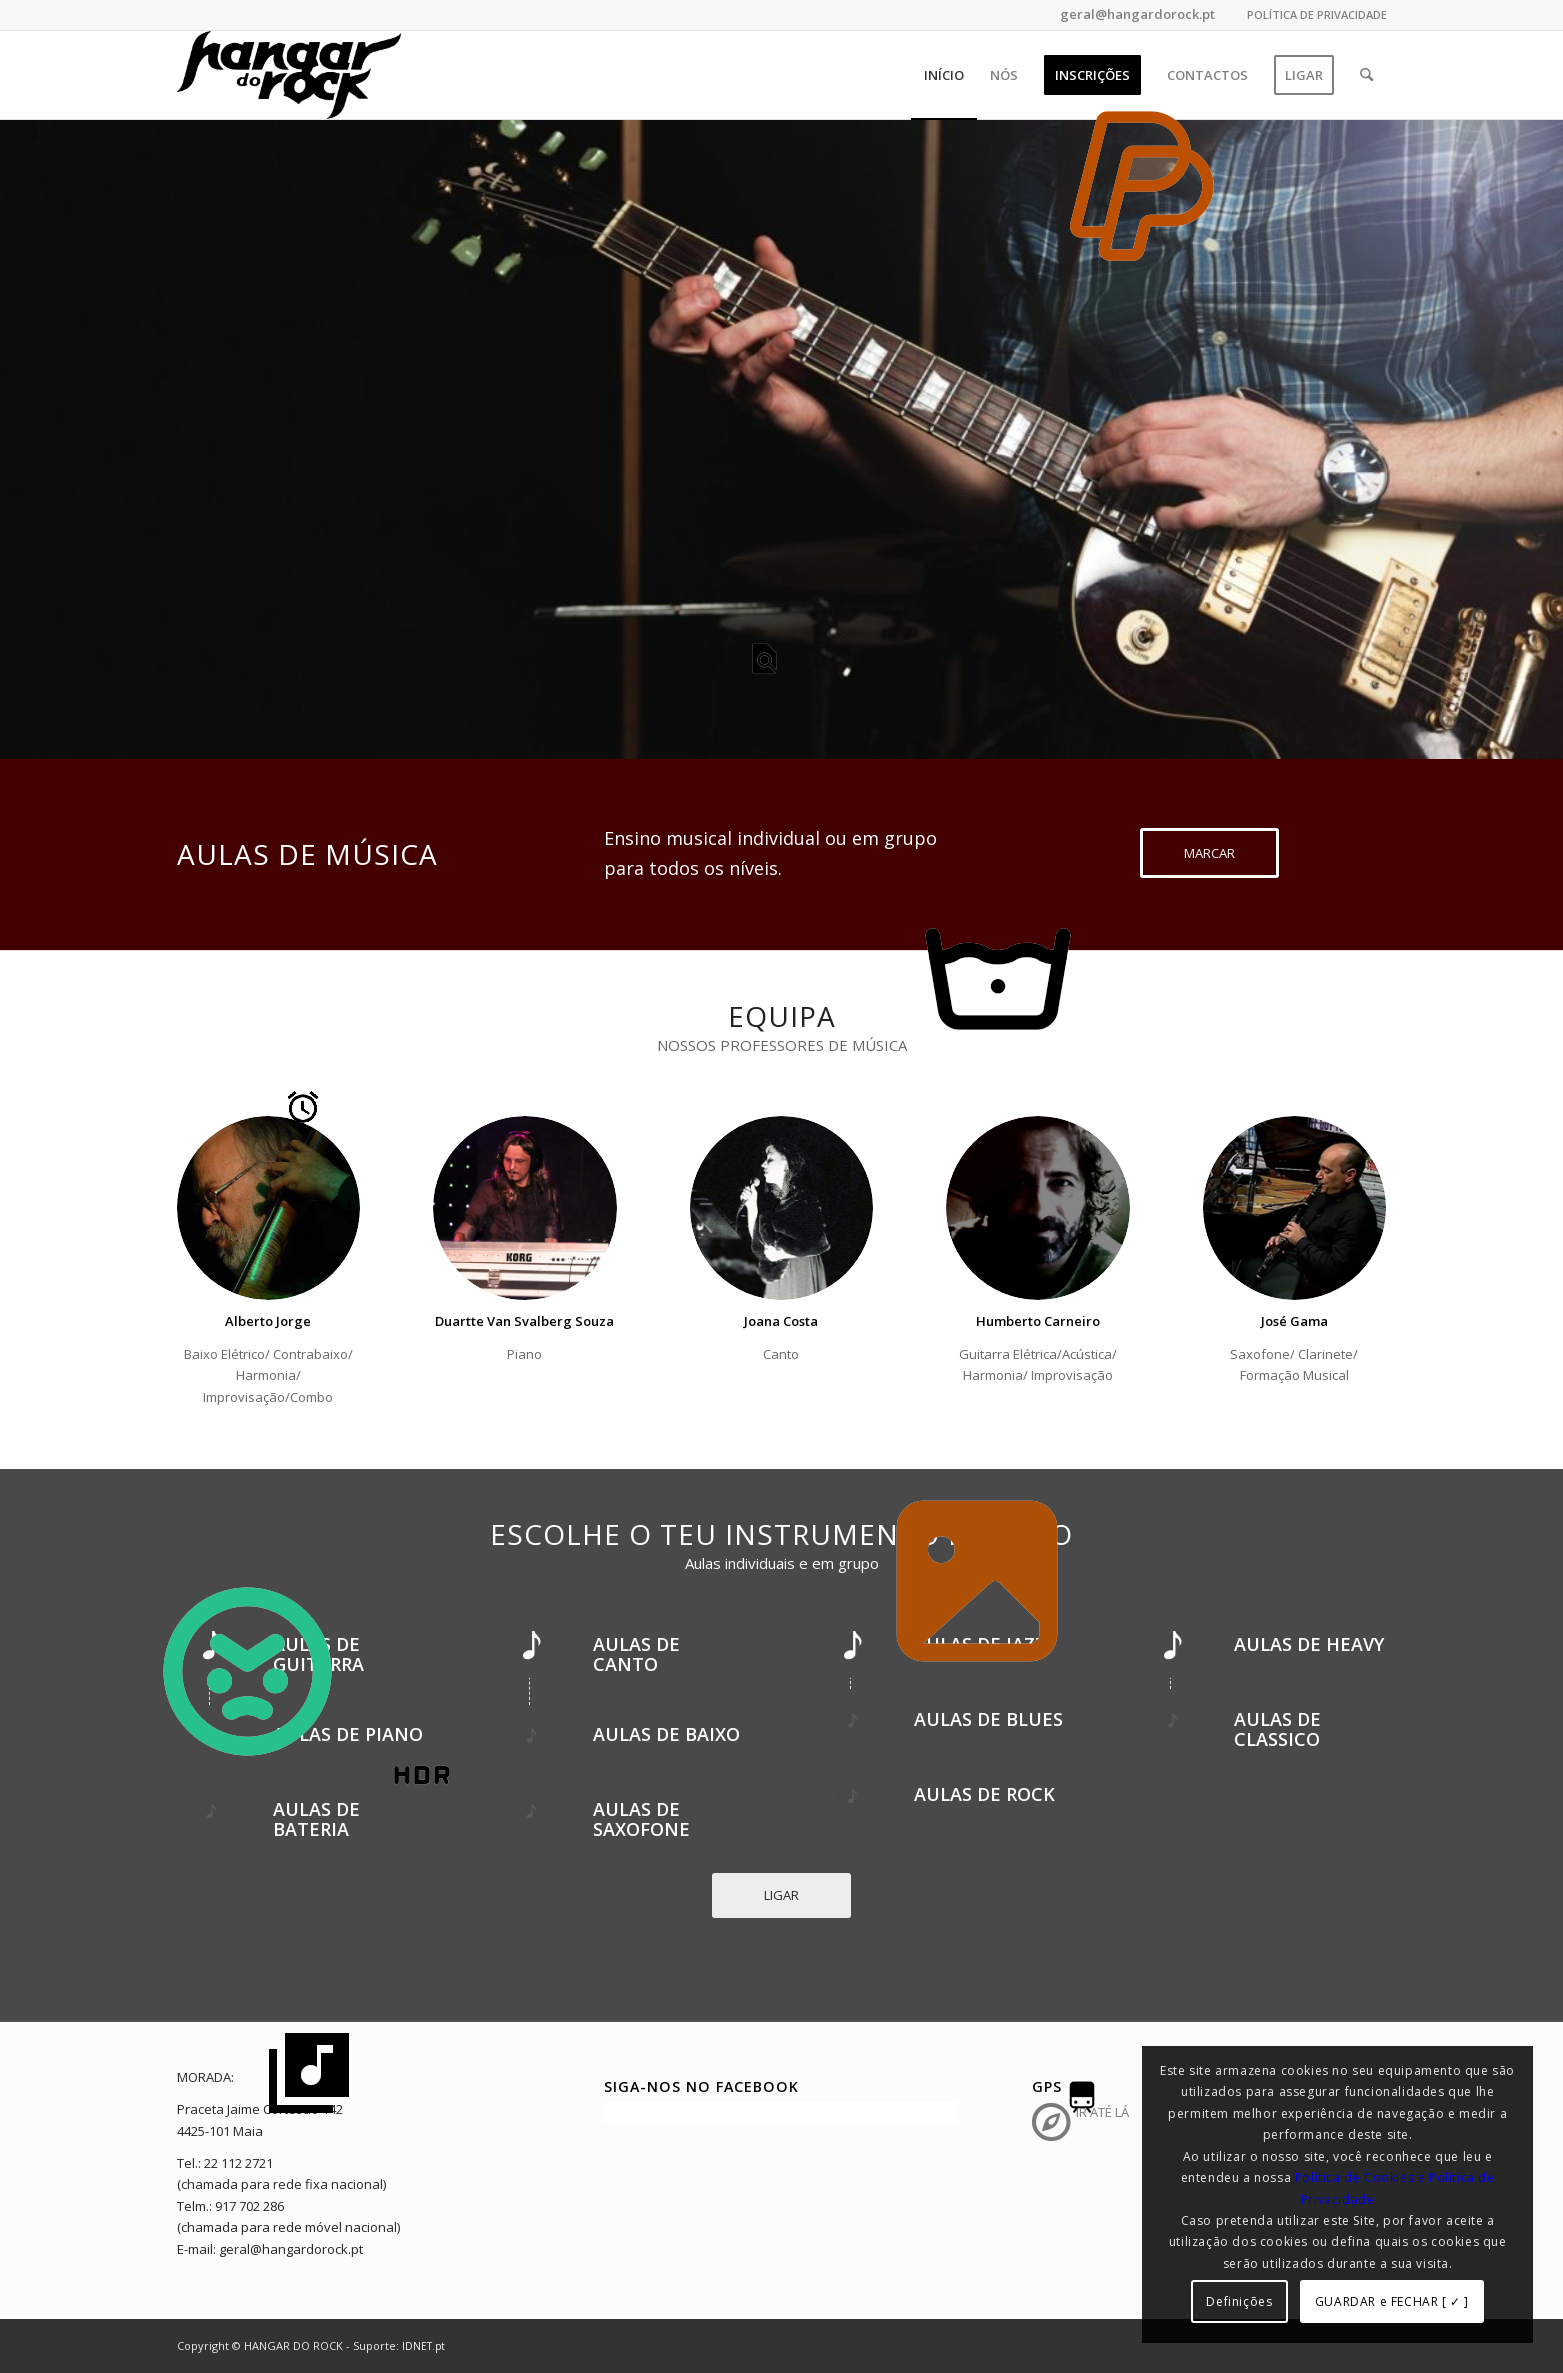 This screenshot has height=2373, width=1563. I want to click on report or flag negative content, so click(247, 1671).